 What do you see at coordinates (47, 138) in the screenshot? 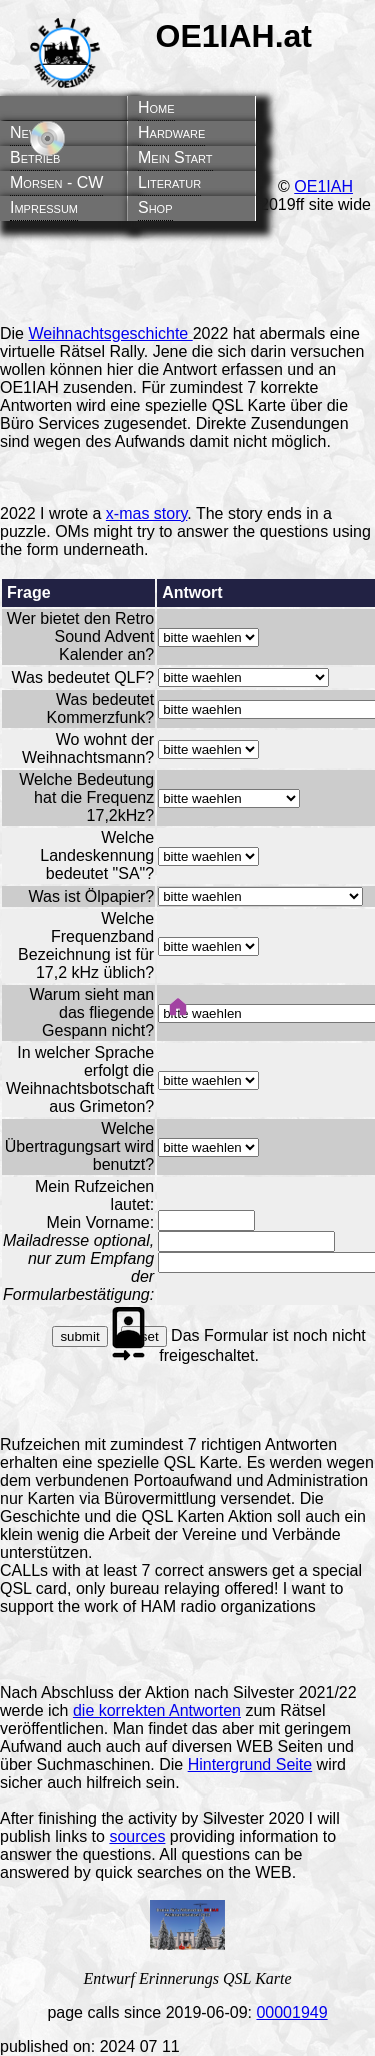
I see `insert or eject optical disc media` at bounding box center [47, 138].